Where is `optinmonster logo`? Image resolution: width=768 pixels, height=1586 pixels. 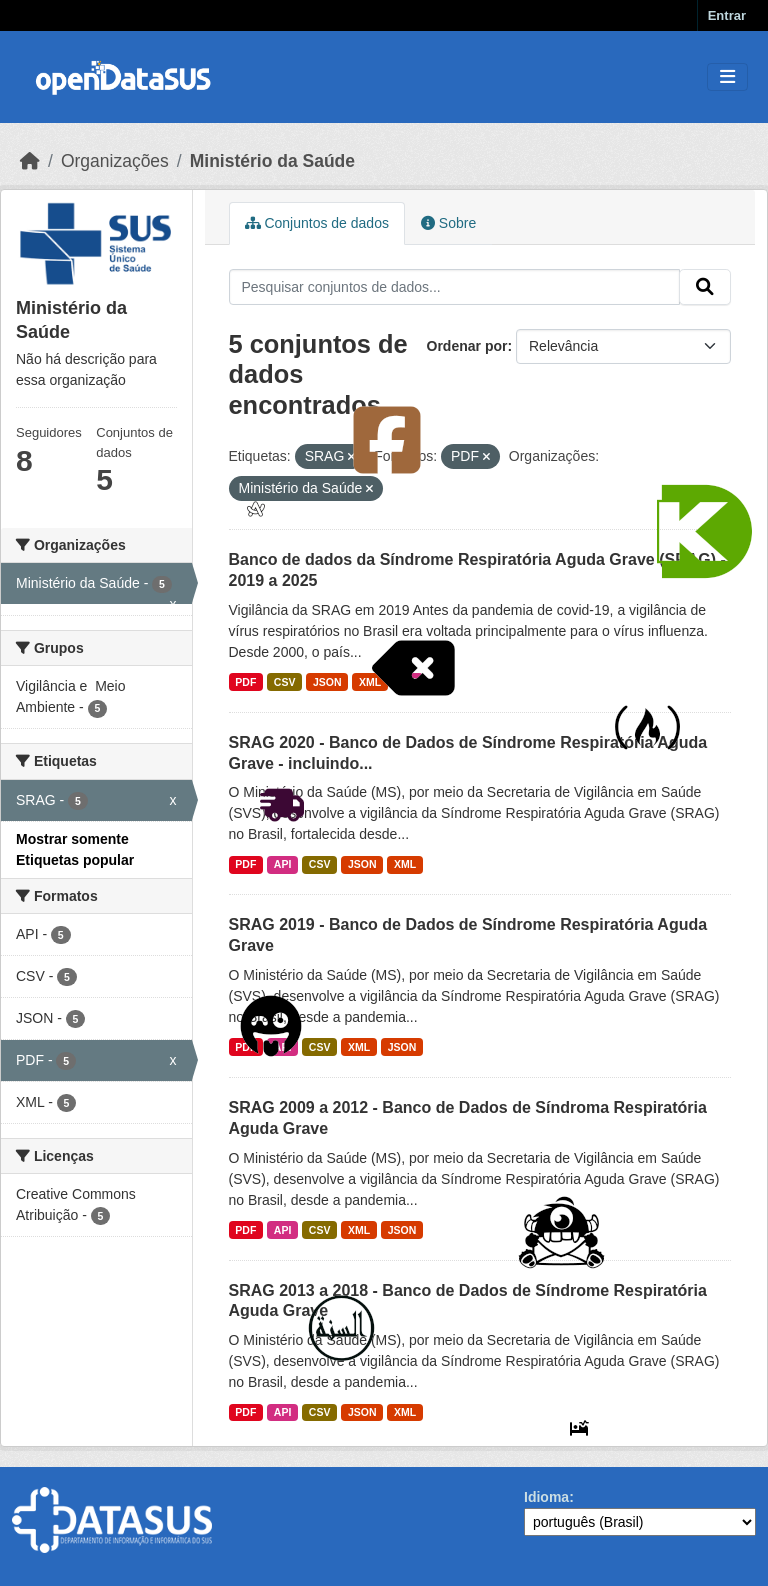 optinmonster logo is located at coordinates (561, 1232).